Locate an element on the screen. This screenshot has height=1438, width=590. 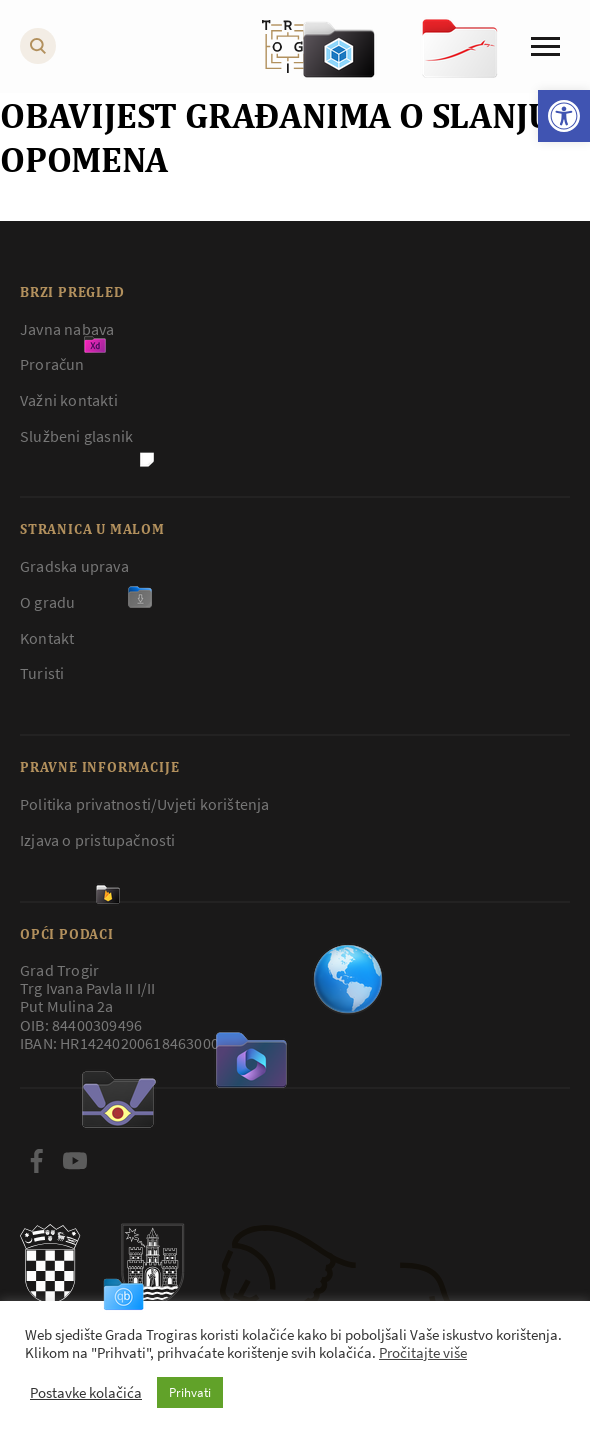
open folder containing Adobe XD project files is located at coordinates (95, 345).